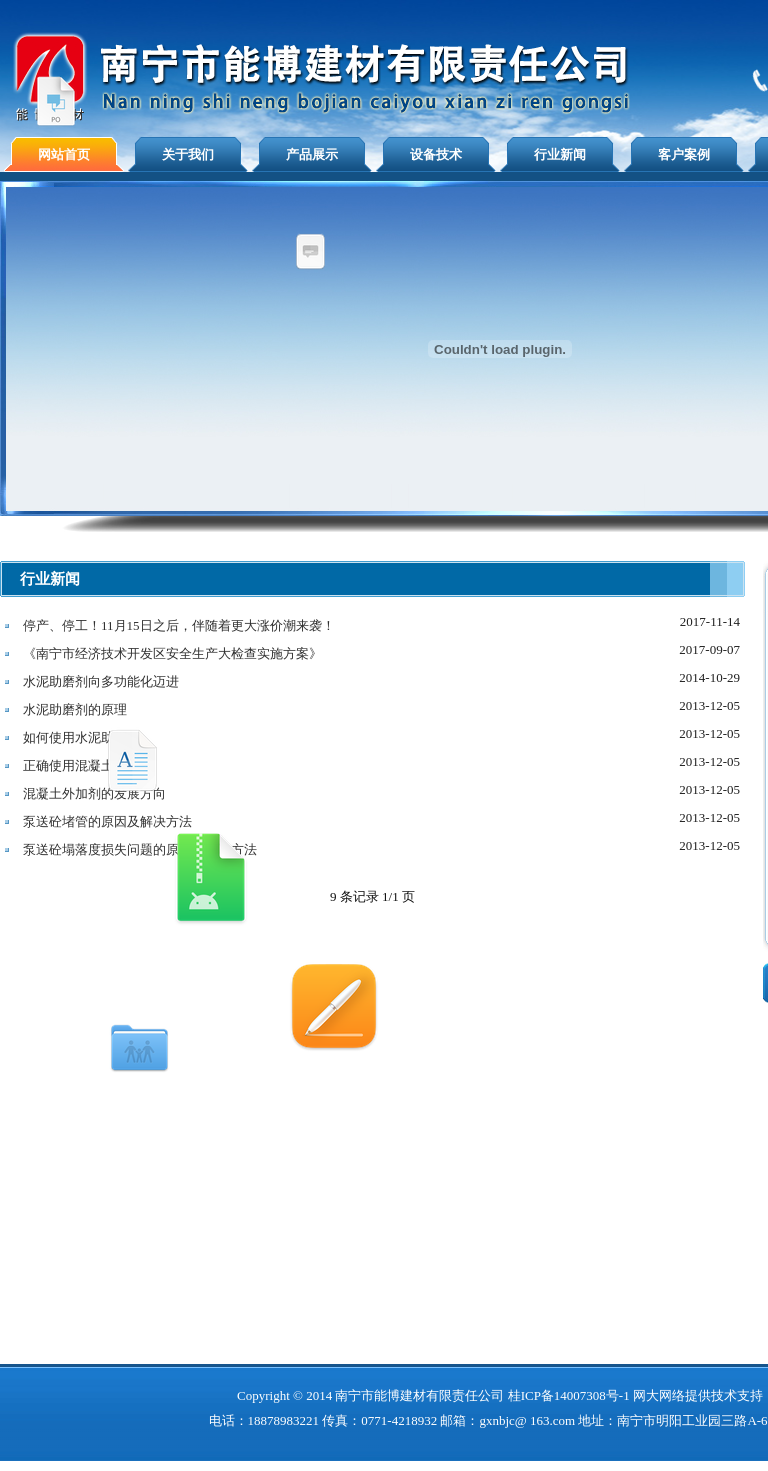 The image size is (768, 1471). I want to click on open Apple Pages for document editing, so click(334, 1006).